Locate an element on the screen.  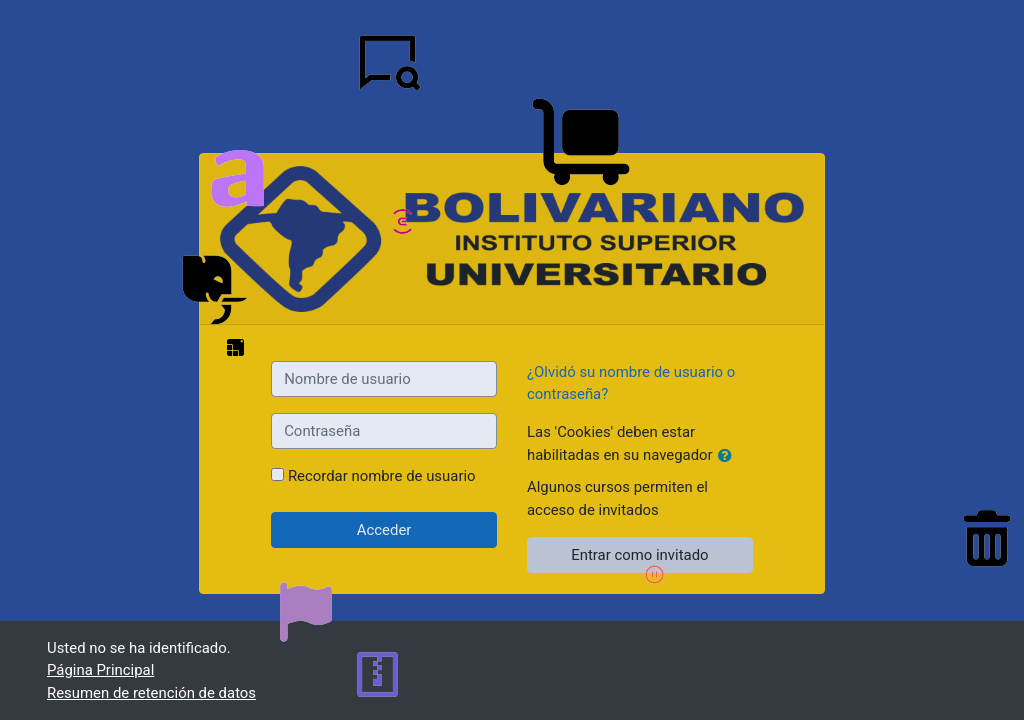
ecovacs app or device connection is located at coordinates (402, 221).